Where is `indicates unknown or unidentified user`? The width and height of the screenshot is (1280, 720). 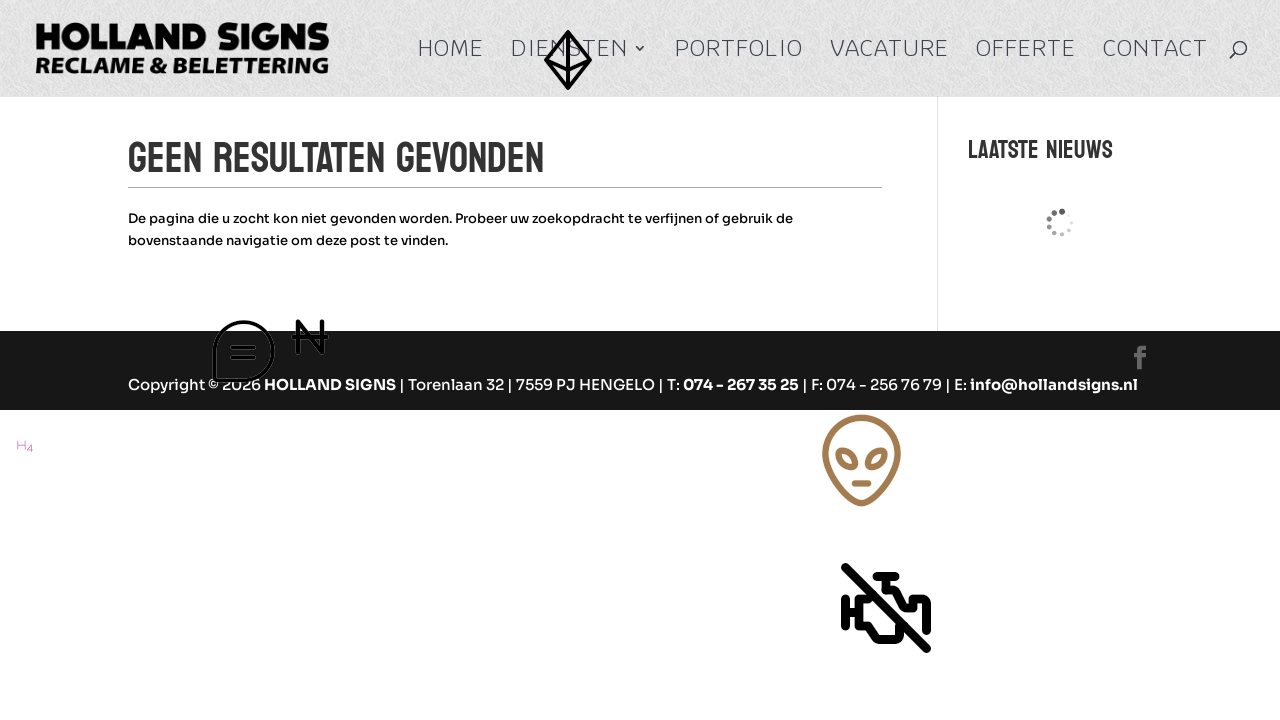 indicates unknown or unidentified user is located at coordinates (861, 460).